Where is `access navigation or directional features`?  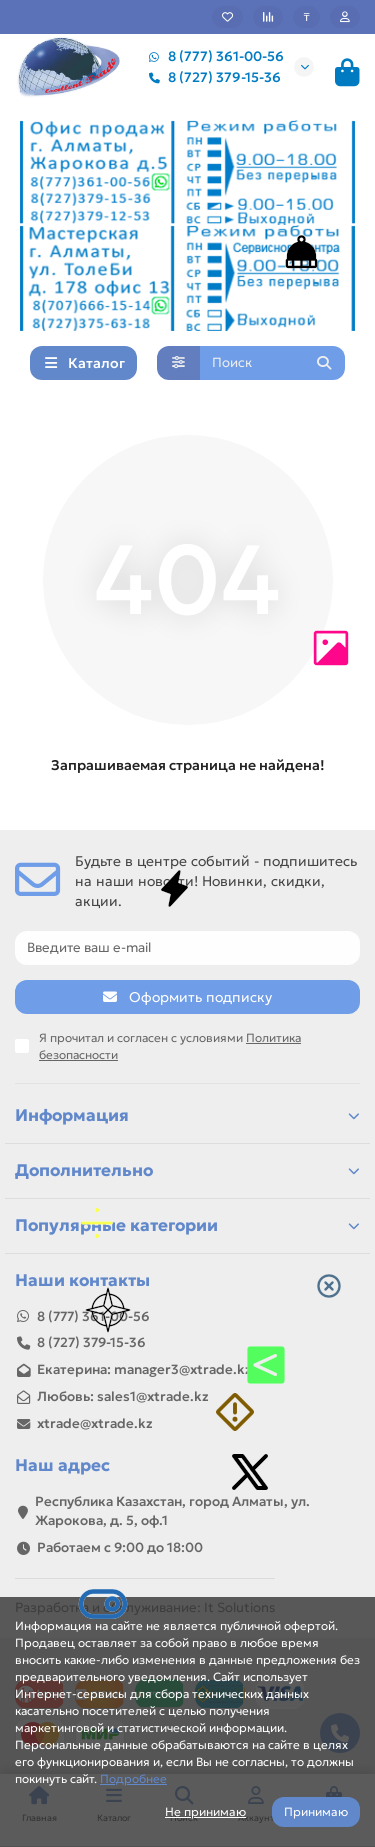 access navigation or directional features is located at coordinates (108, 1310).